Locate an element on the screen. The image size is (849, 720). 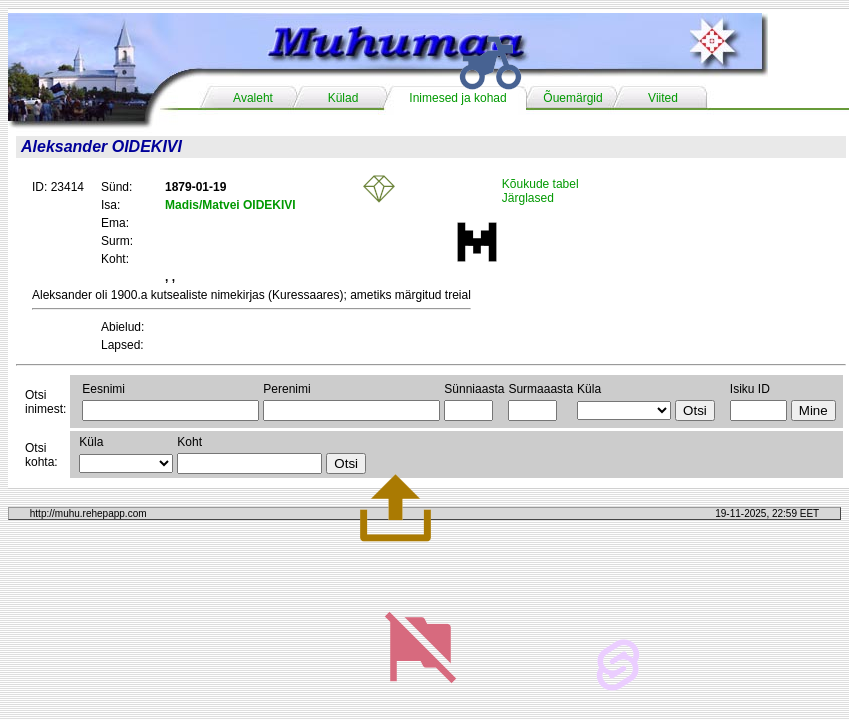
remove flag or marker is located at coordinates (420, 647).